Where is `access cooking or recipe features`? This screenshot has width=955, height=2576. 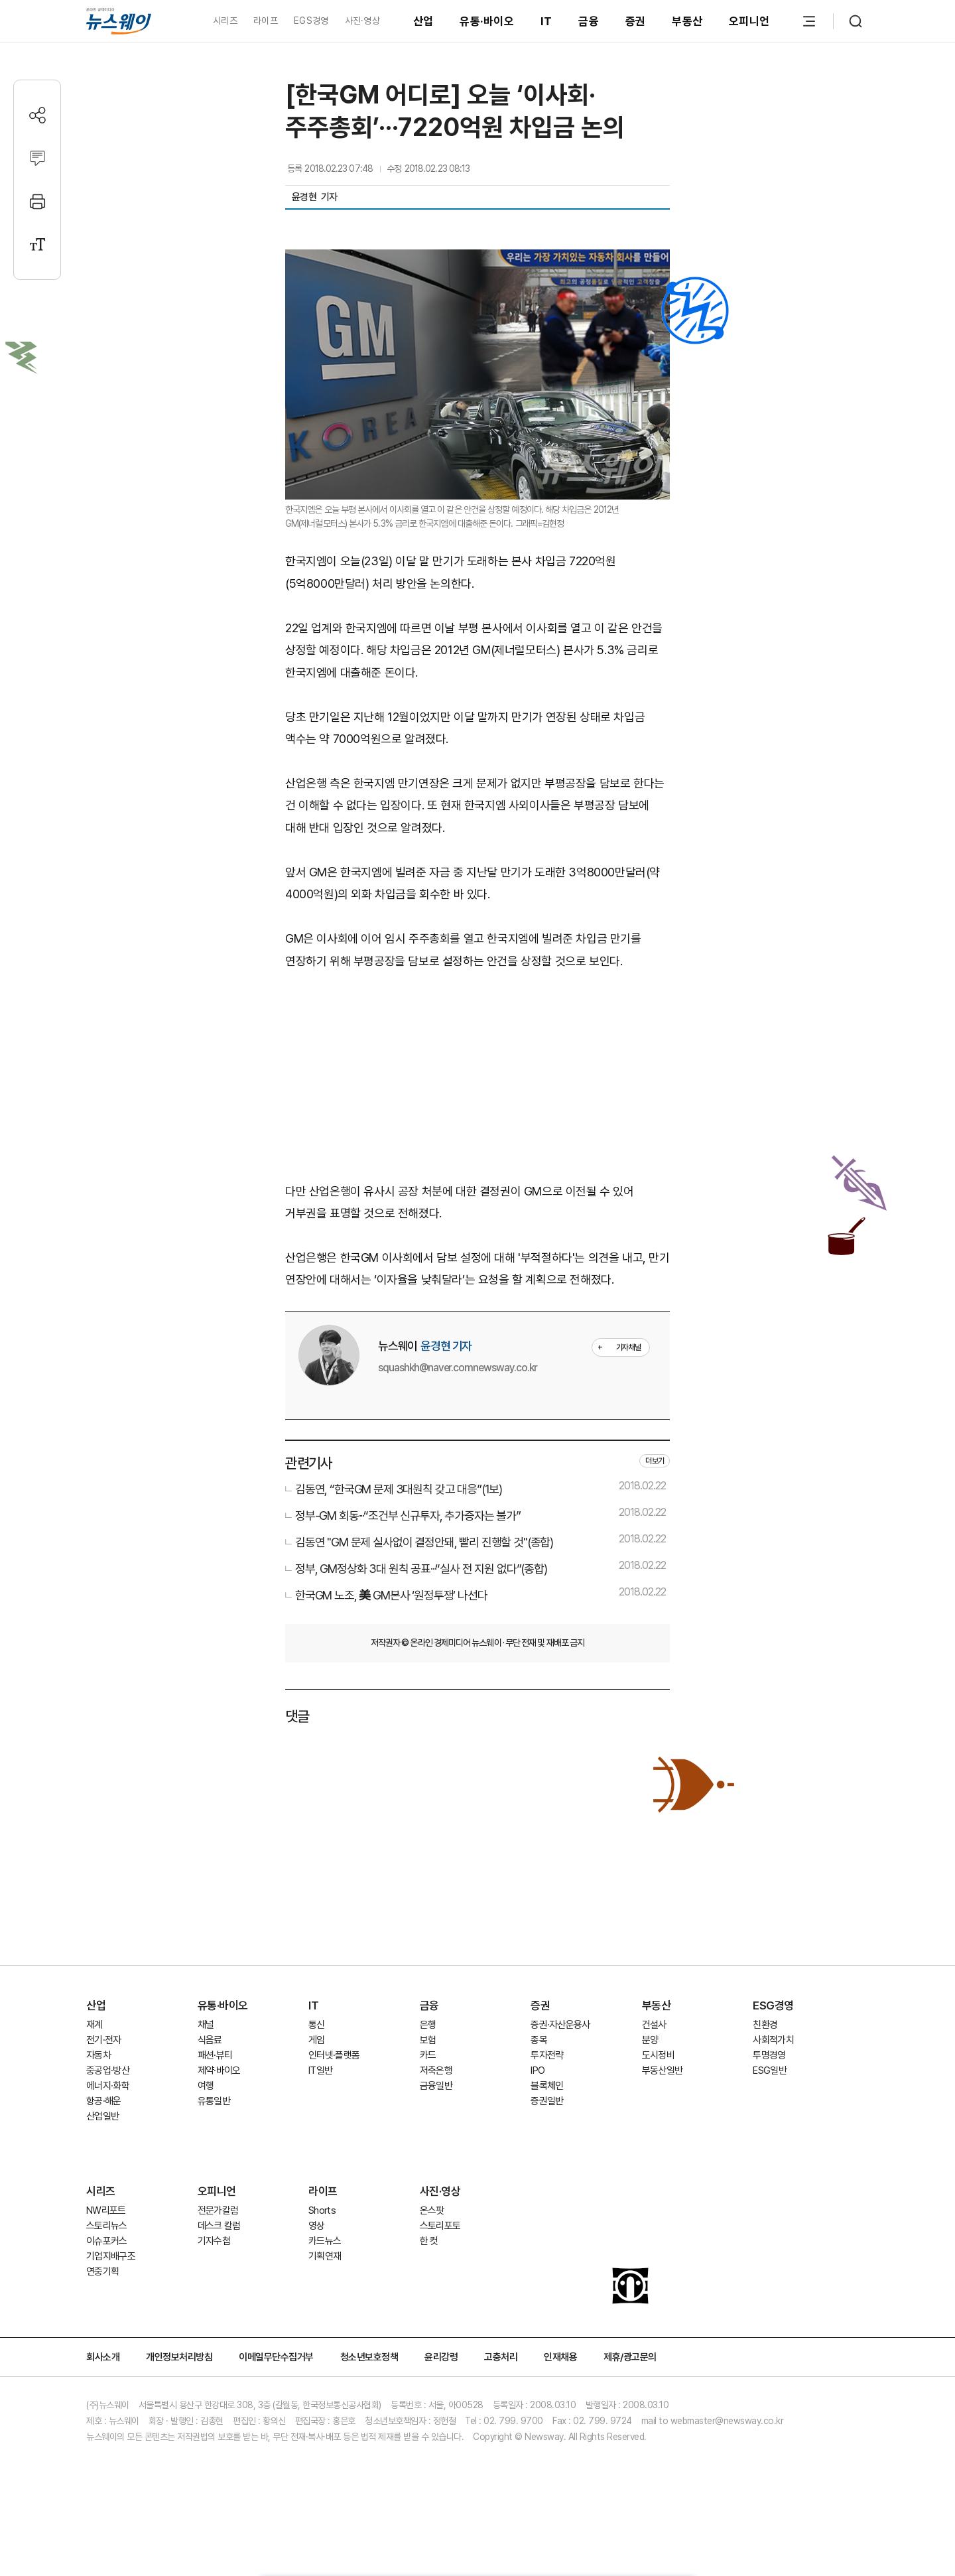
access cooking or recipe features is located at coordinates (846, 1236).